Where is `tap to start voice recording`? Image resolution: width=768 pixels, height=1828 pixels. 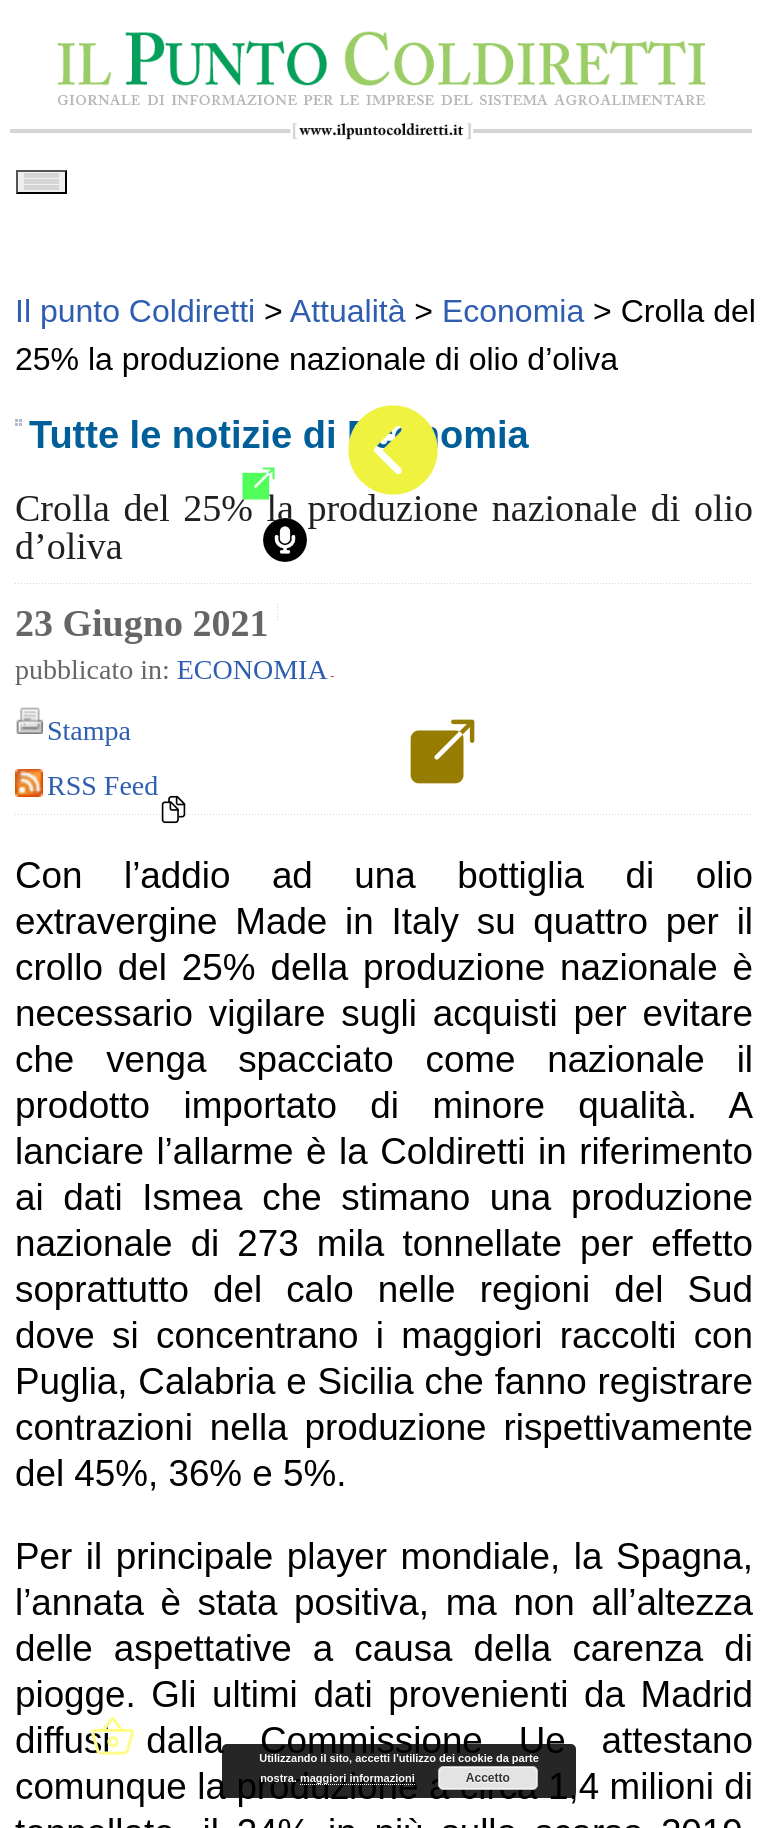 tap to start voice recording is located at coordinates (285, 540).